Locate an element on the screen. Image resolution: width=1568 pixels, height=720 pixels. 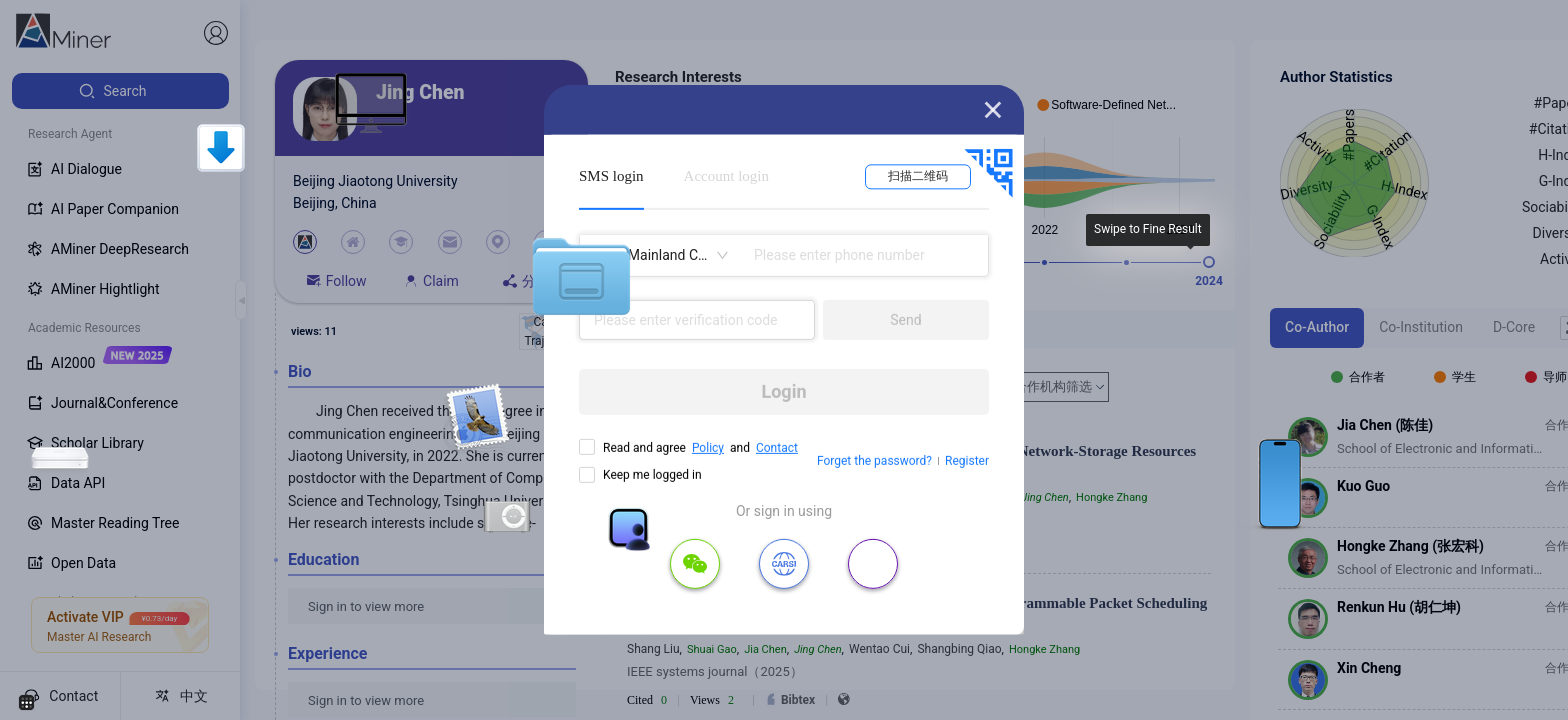
share your screen with others is located at coordinates (628, 527).